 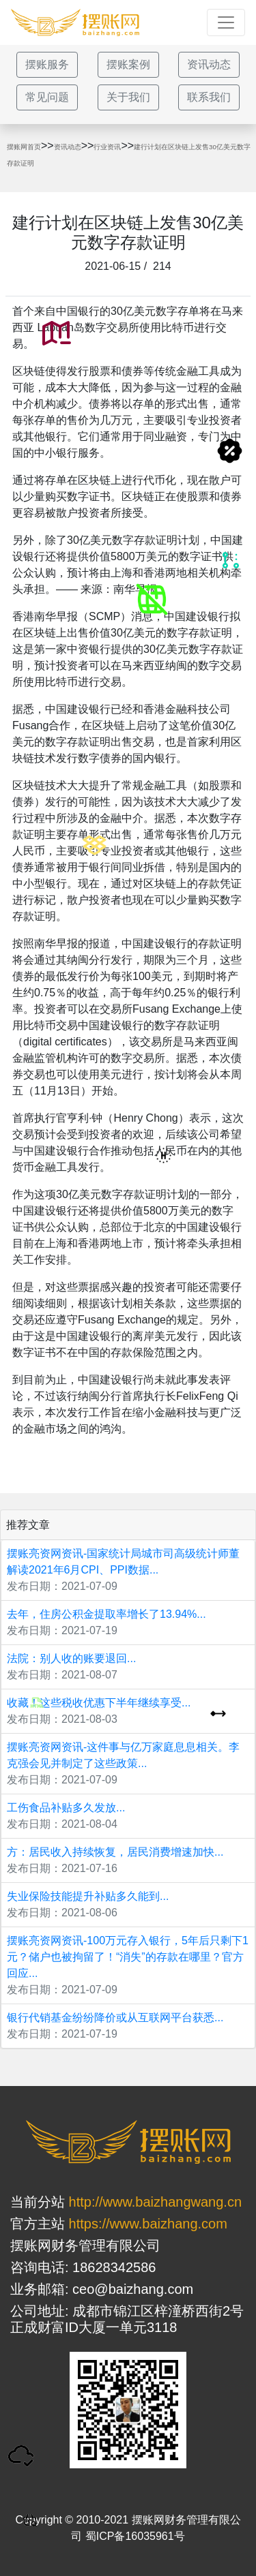 What do you see at coordinates (37, 1703) in the screenshot?
I see `view or open an HTML file` at bounding box center [37, 1703].